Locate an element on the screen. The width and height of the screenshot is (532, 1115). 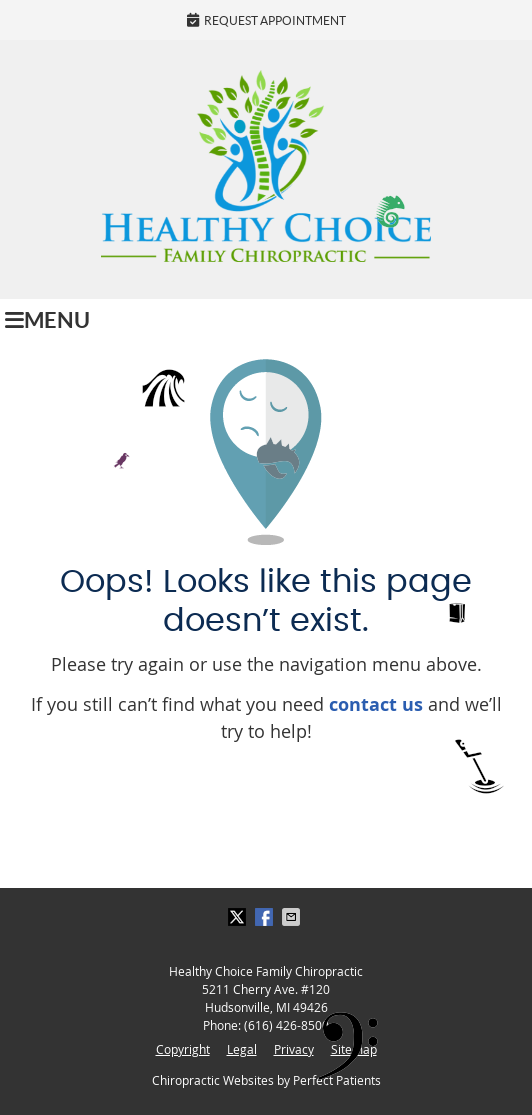
metal detector tool or feature is located at coordinates (479, 766).